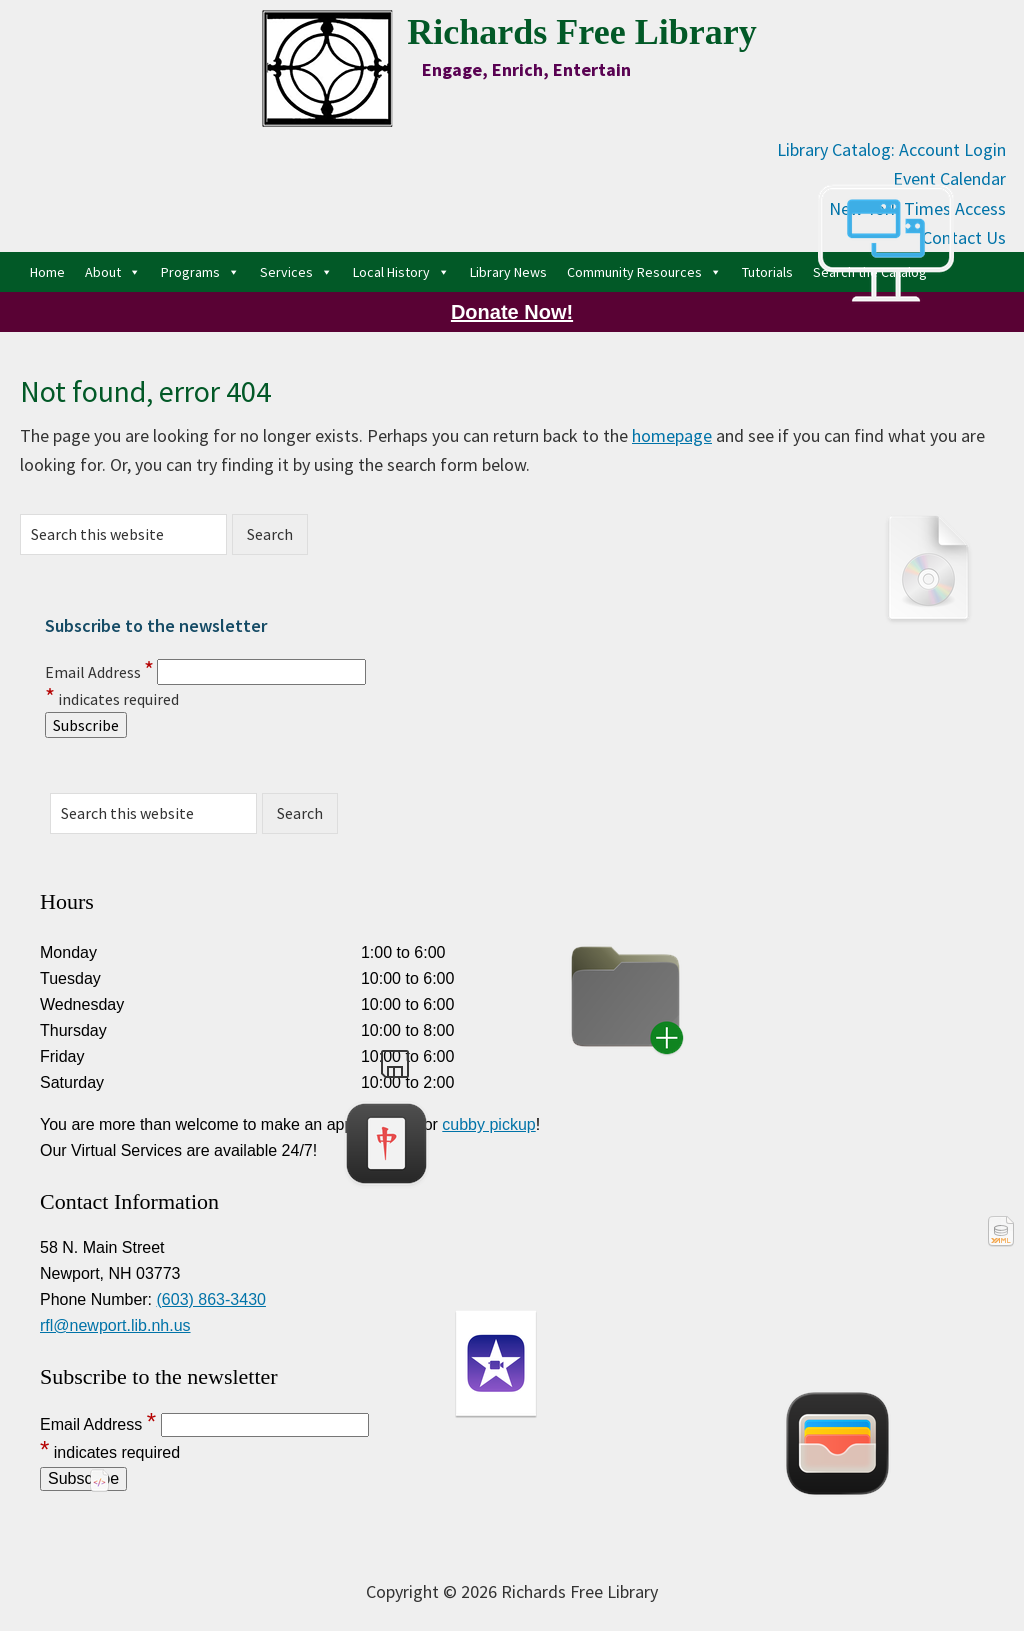  Describe the element at coordinates (395, 1064) in the screenshot. I see `save current file or document` at that location.